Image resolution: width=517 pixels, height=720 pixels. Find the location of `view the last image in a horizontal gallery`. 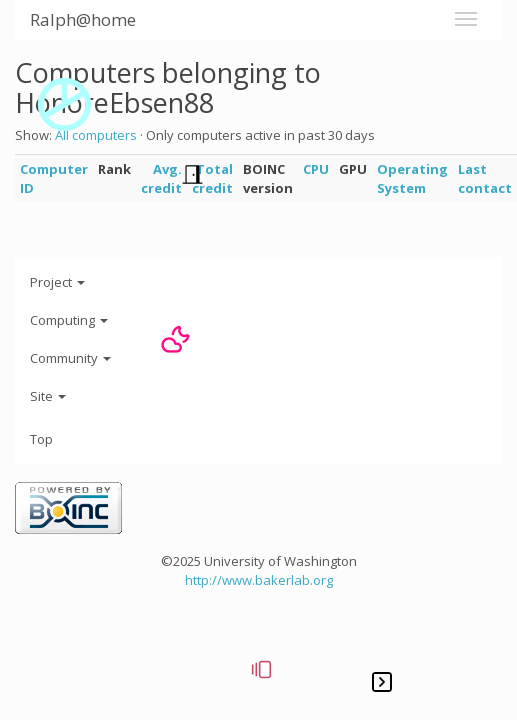

view the last image in a horizontal gallery is located at coordinates (261, 669).